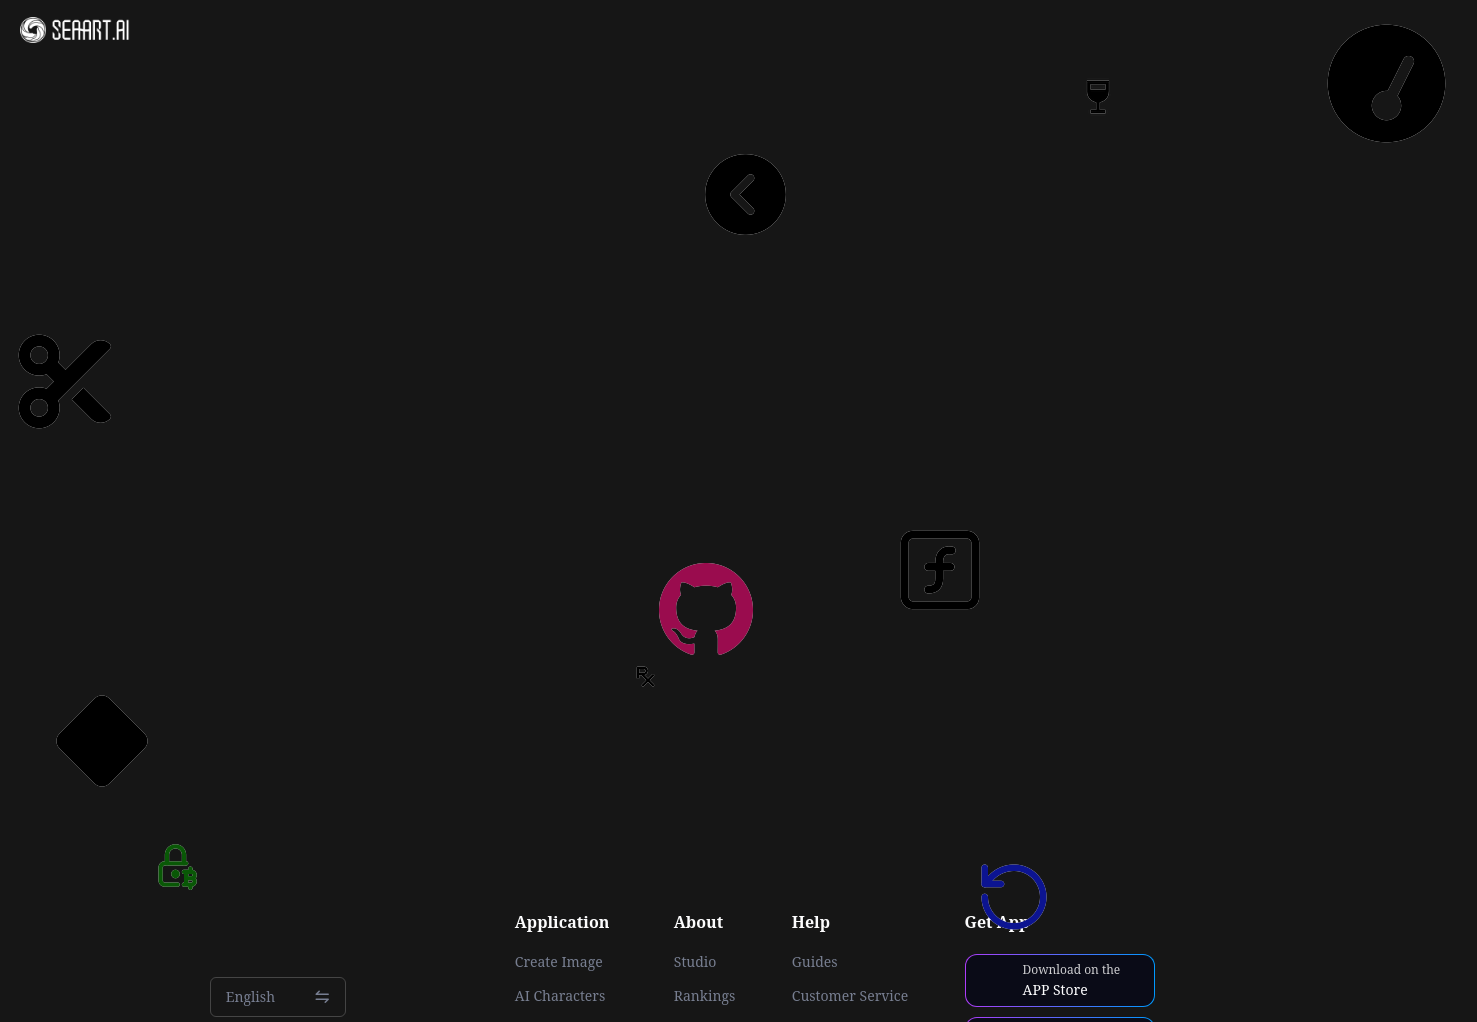 This screenshot has height=1022, width=1477. What do you see at coordinates (1098, 97) in the screenshot?
I see `find nearby wine bars or restaurants` at bounding box center [1098, 97].